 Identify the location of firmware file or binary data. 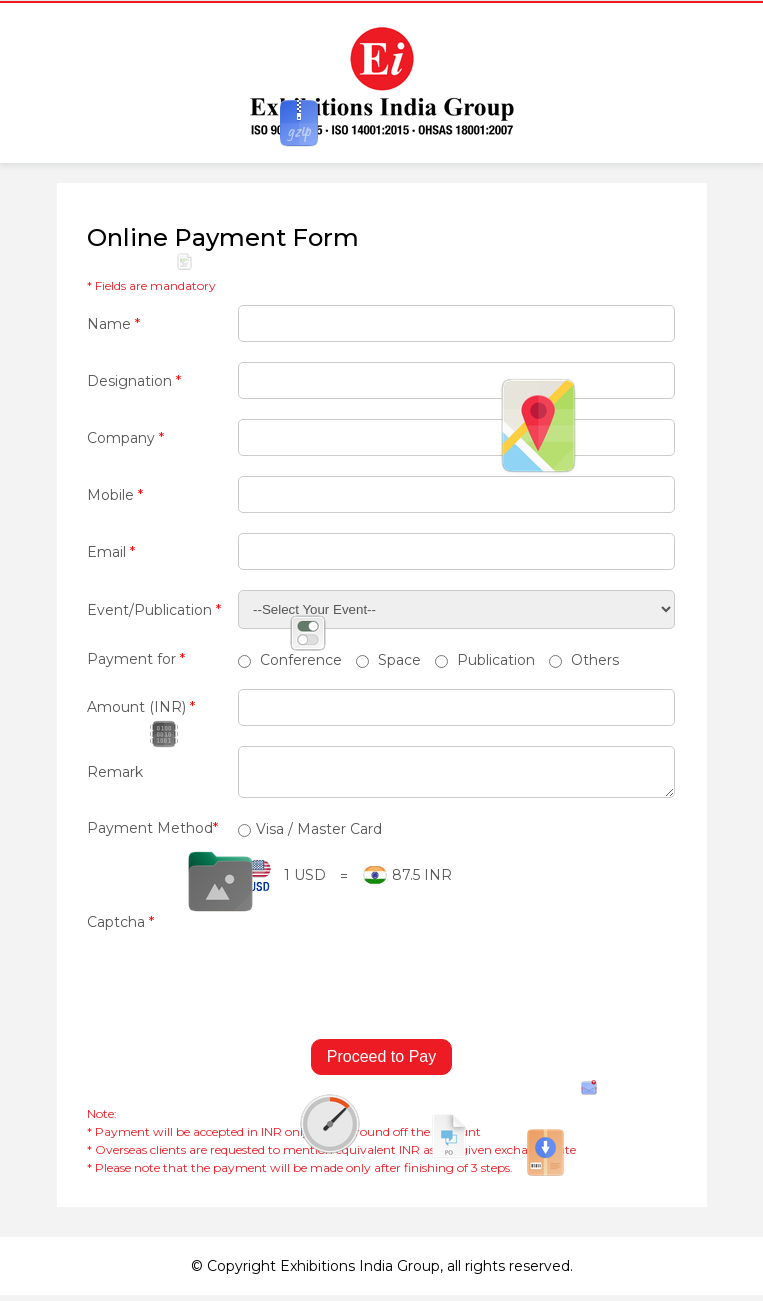
(164, 734).